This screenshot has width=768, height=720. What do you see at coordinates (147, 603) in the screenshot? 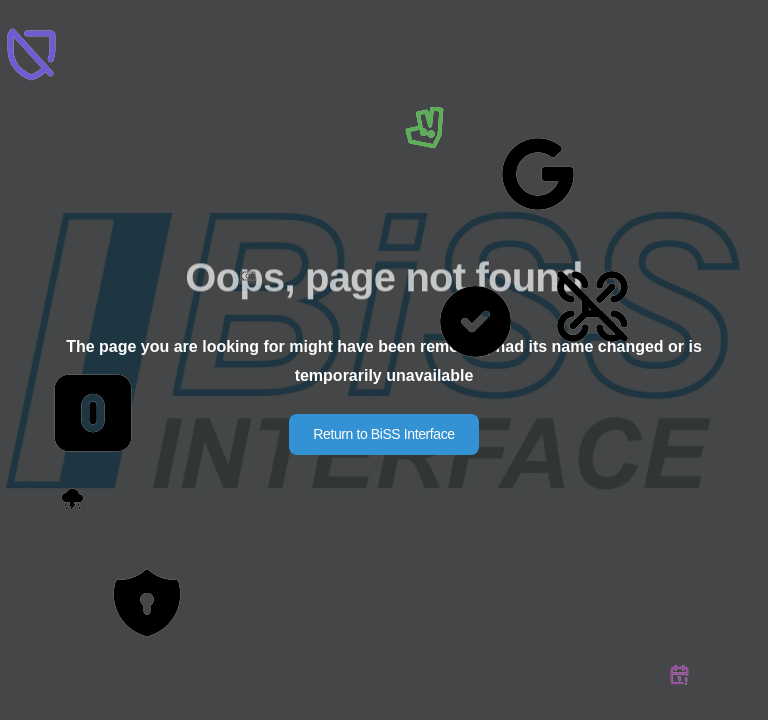
I see `access security or privacy settings` at bounding box center [147, 603].